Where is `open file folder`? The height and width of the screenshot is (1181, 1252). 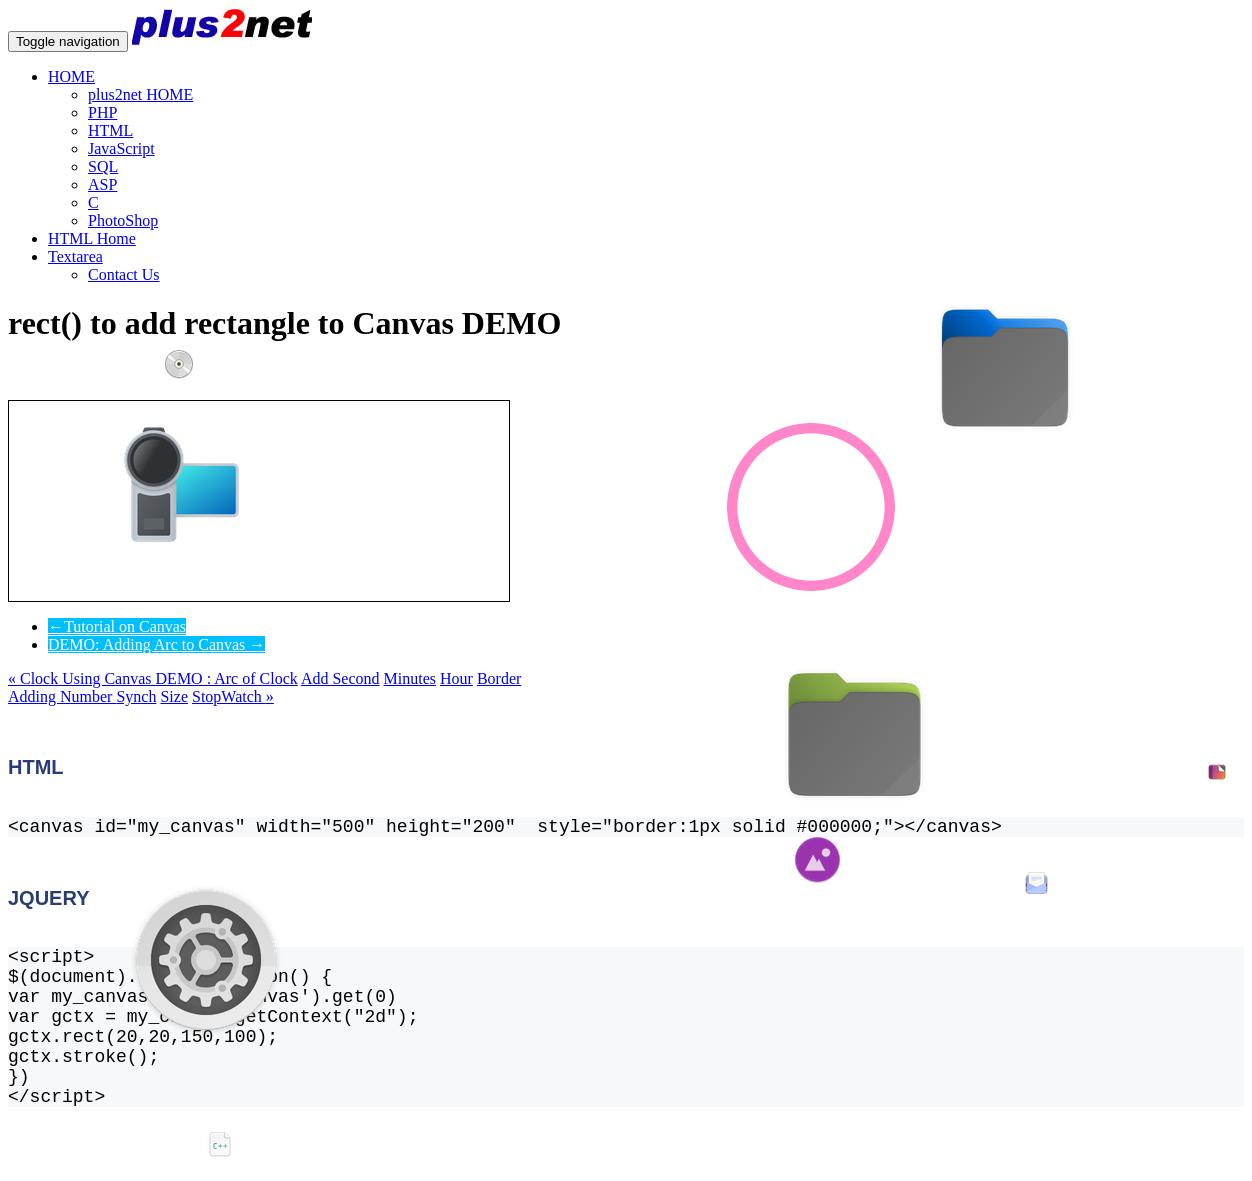
open file folder is located at coordinates (854, 734).